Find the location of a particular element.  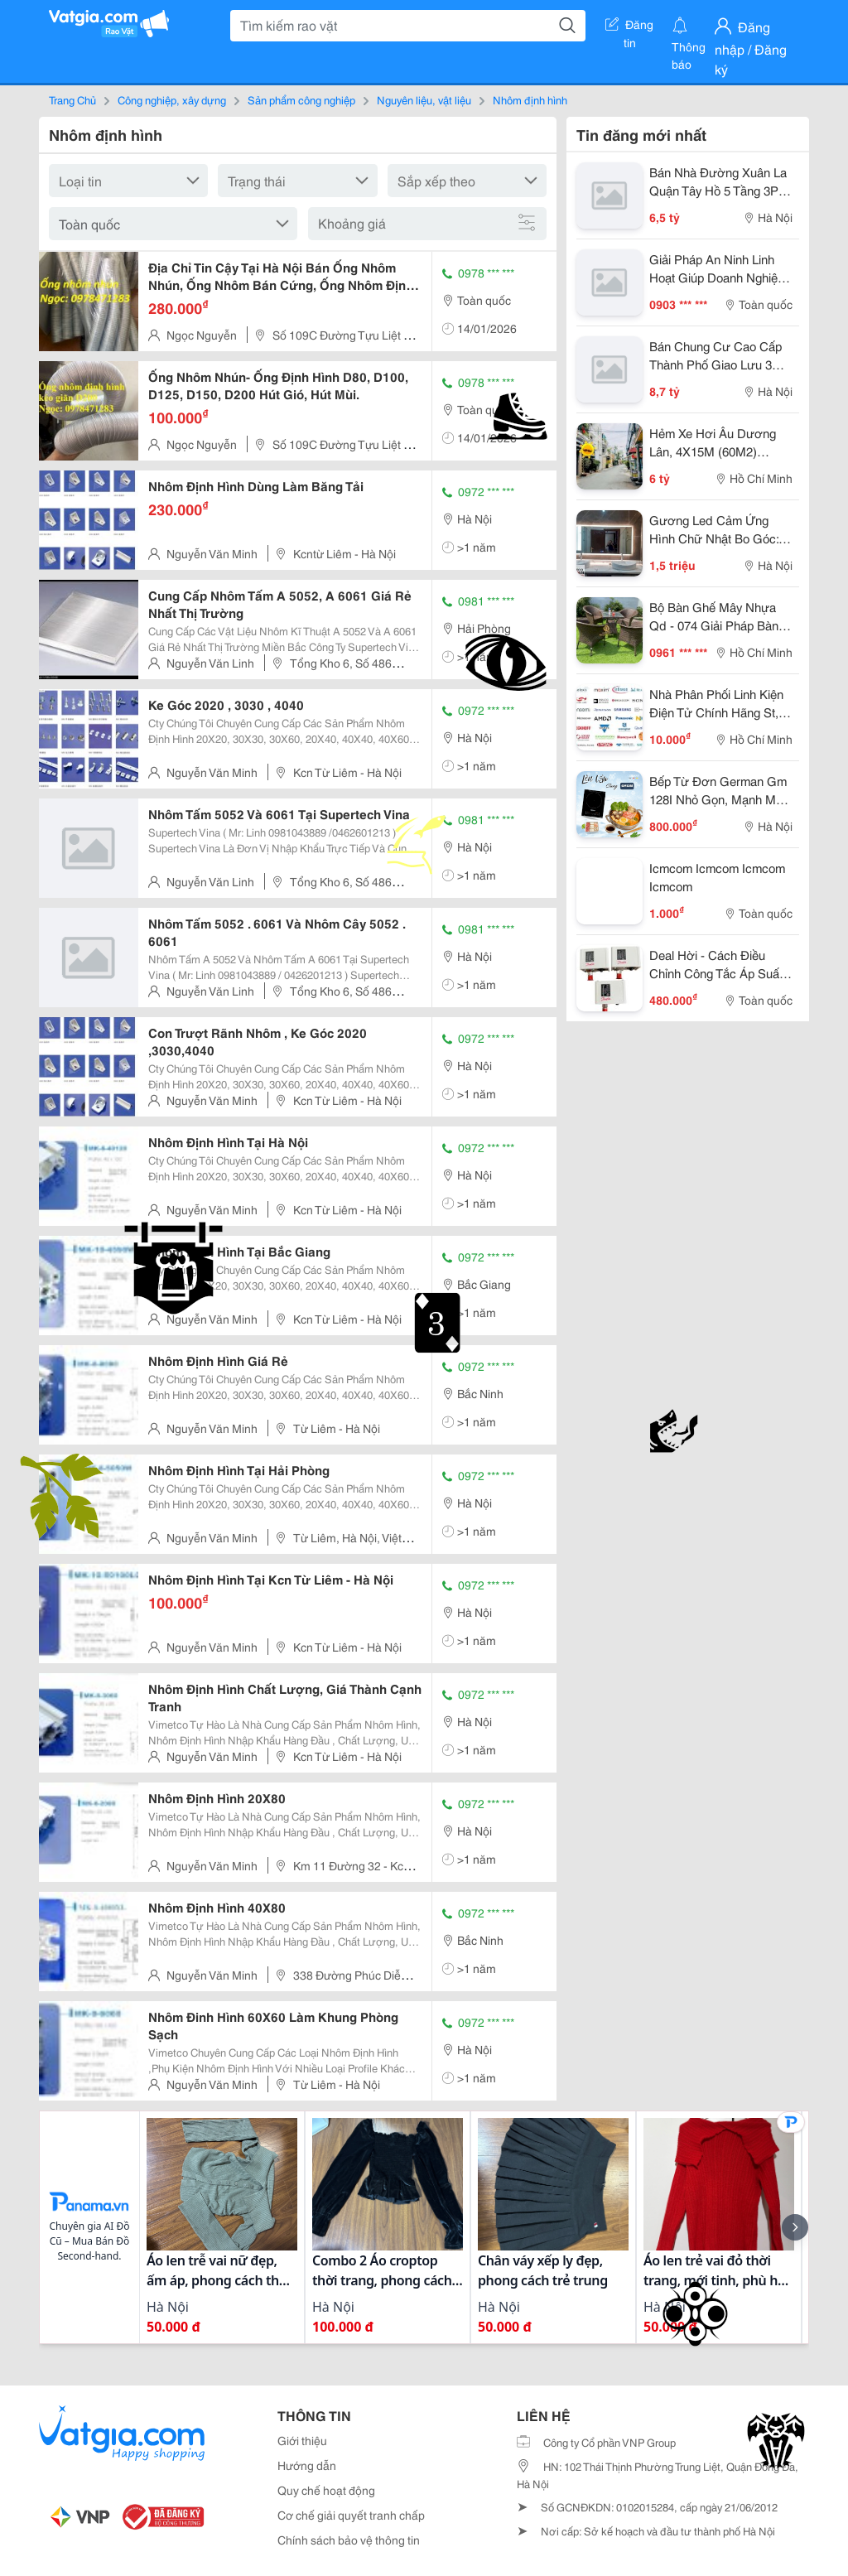

indicates a stealth or hidden status in gameplay is located at coordinates (505, 662).